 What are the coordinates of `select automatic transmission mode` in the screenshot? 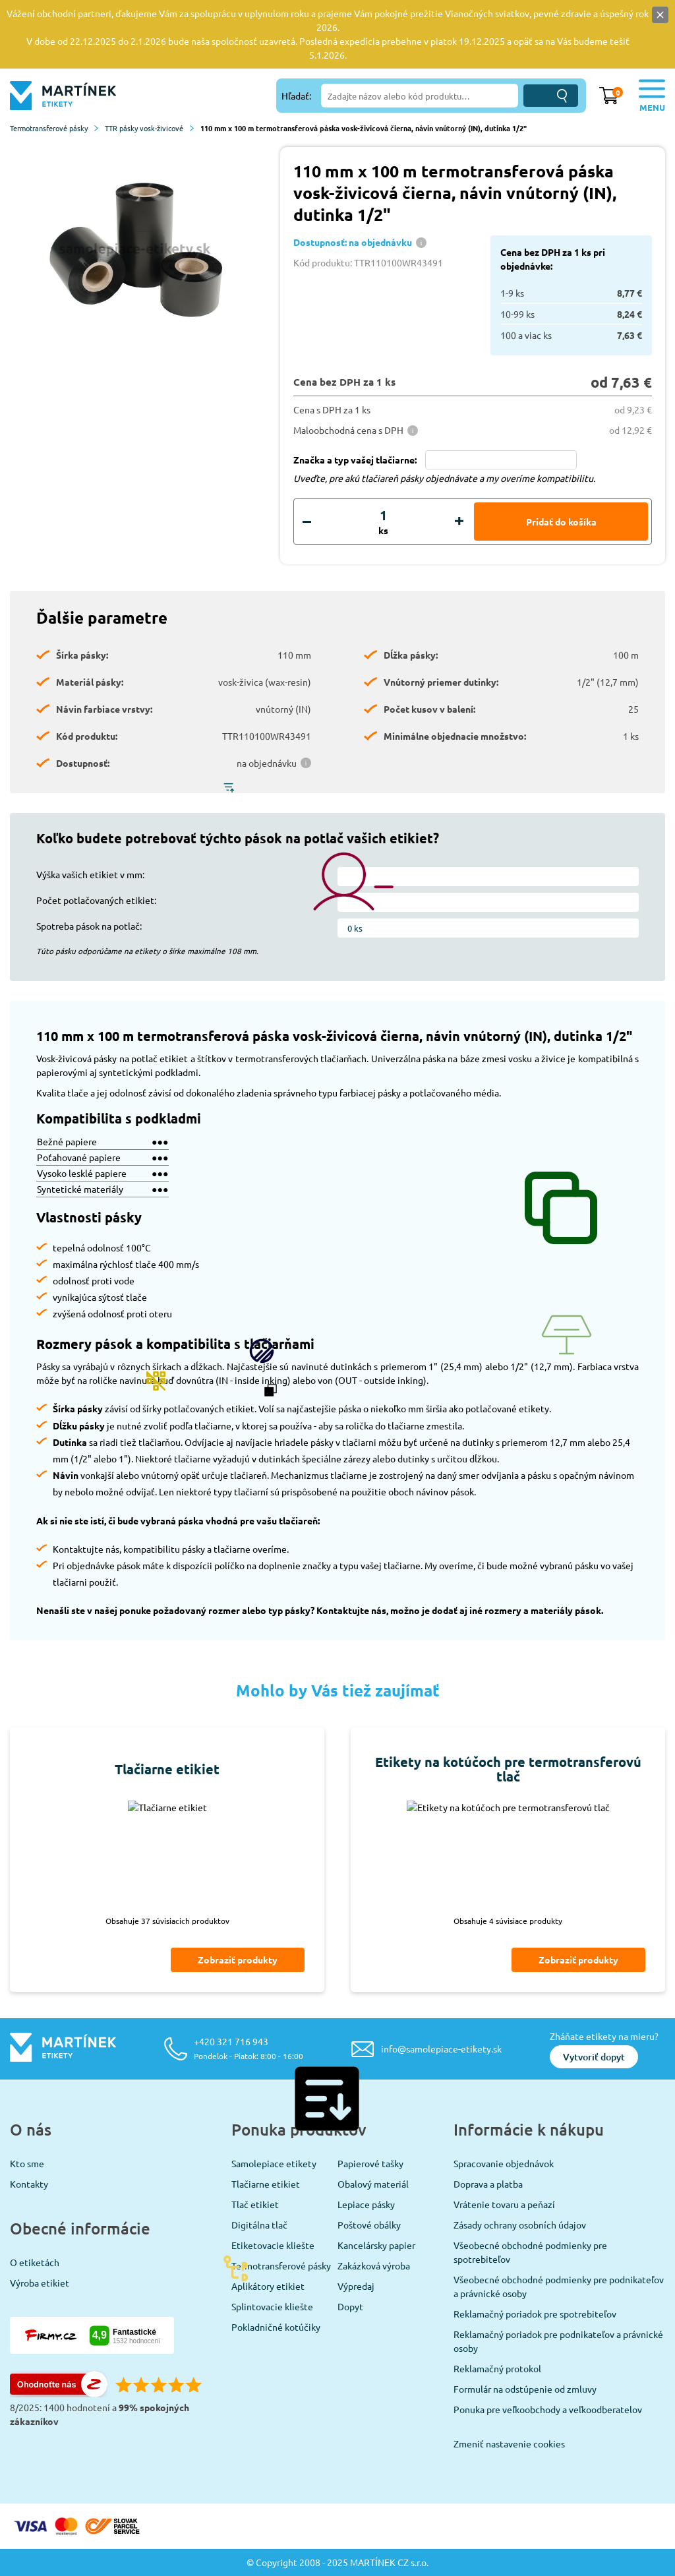 It's located at (236, 2268).